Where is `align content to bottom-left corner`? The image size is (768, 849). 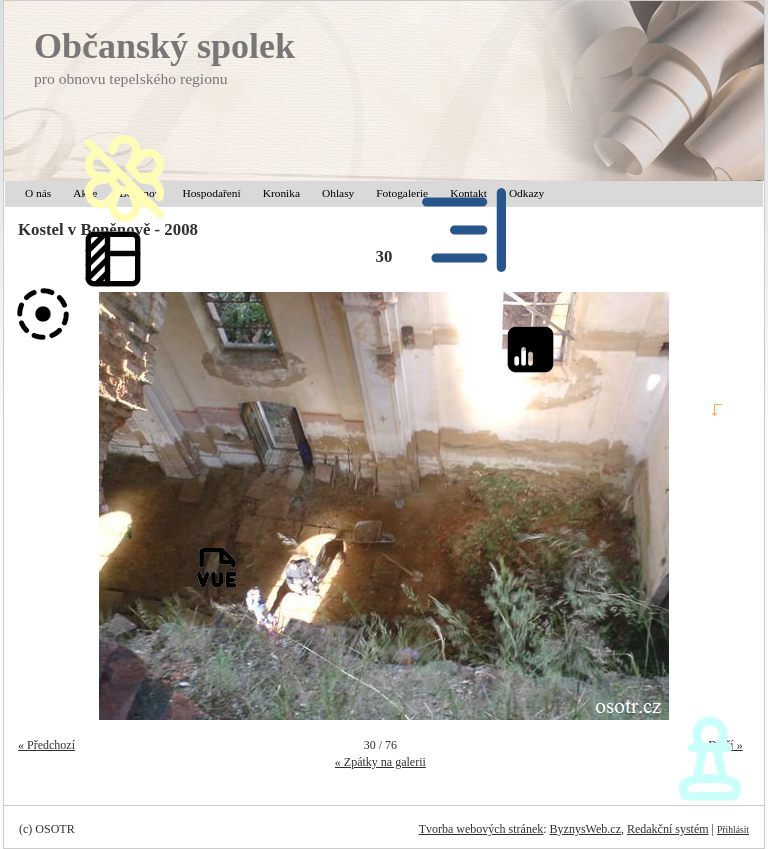 align content to bottom-left corner is located at coordinates (530, 349).